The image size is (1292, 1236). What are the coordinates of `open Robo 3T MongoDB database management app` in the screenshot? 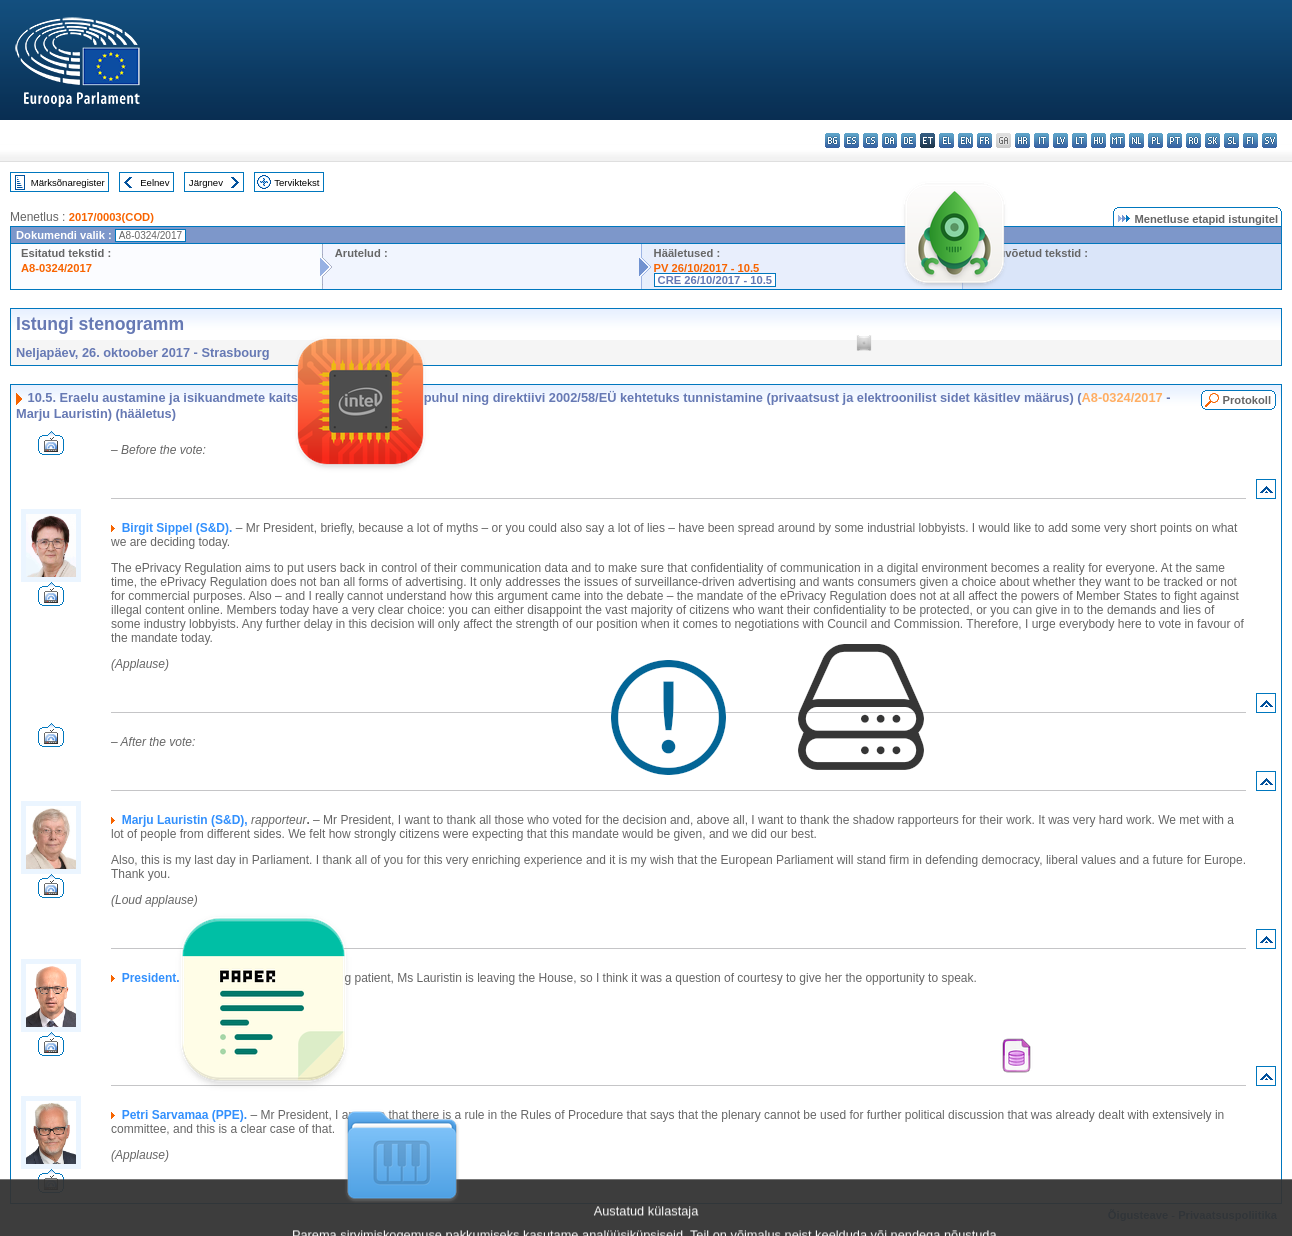 It's located at (954, 233).